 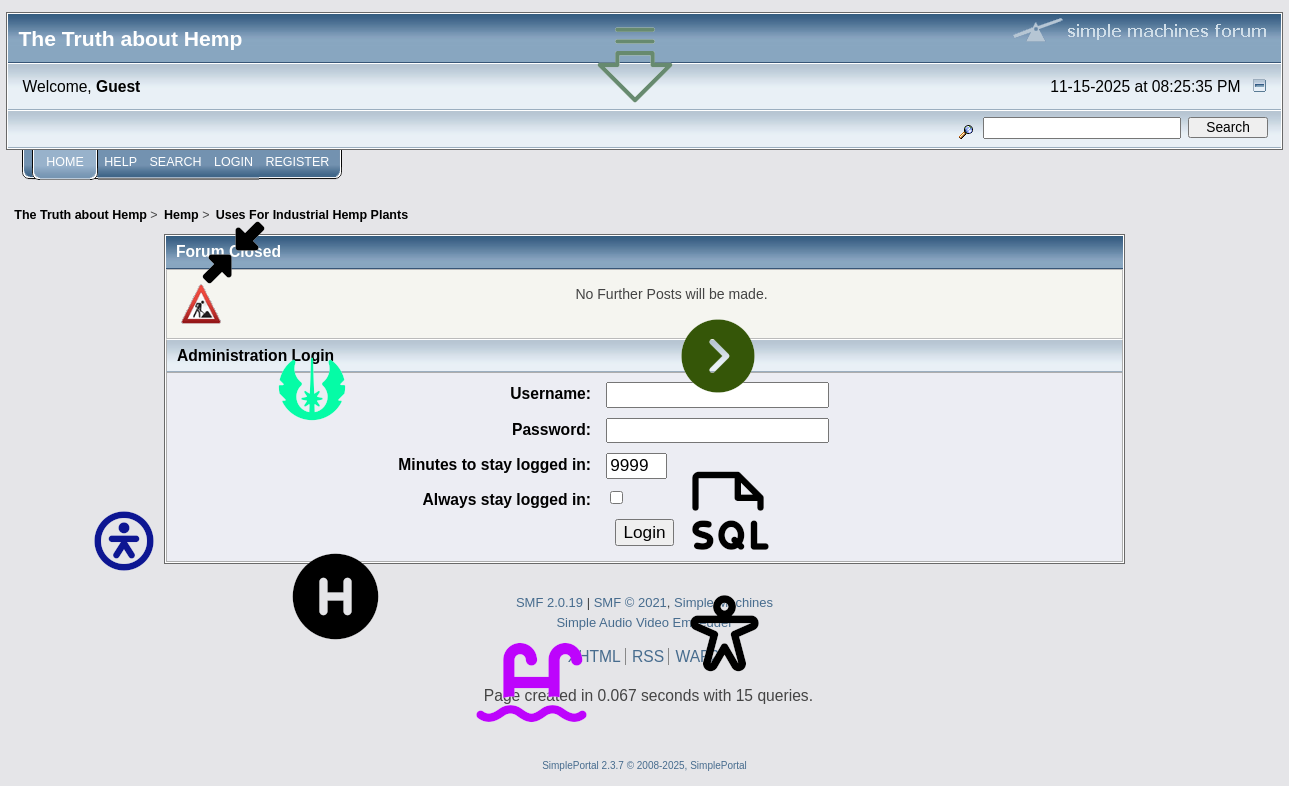 I want to click on go to the next item or page, so click(x=718, y=356).